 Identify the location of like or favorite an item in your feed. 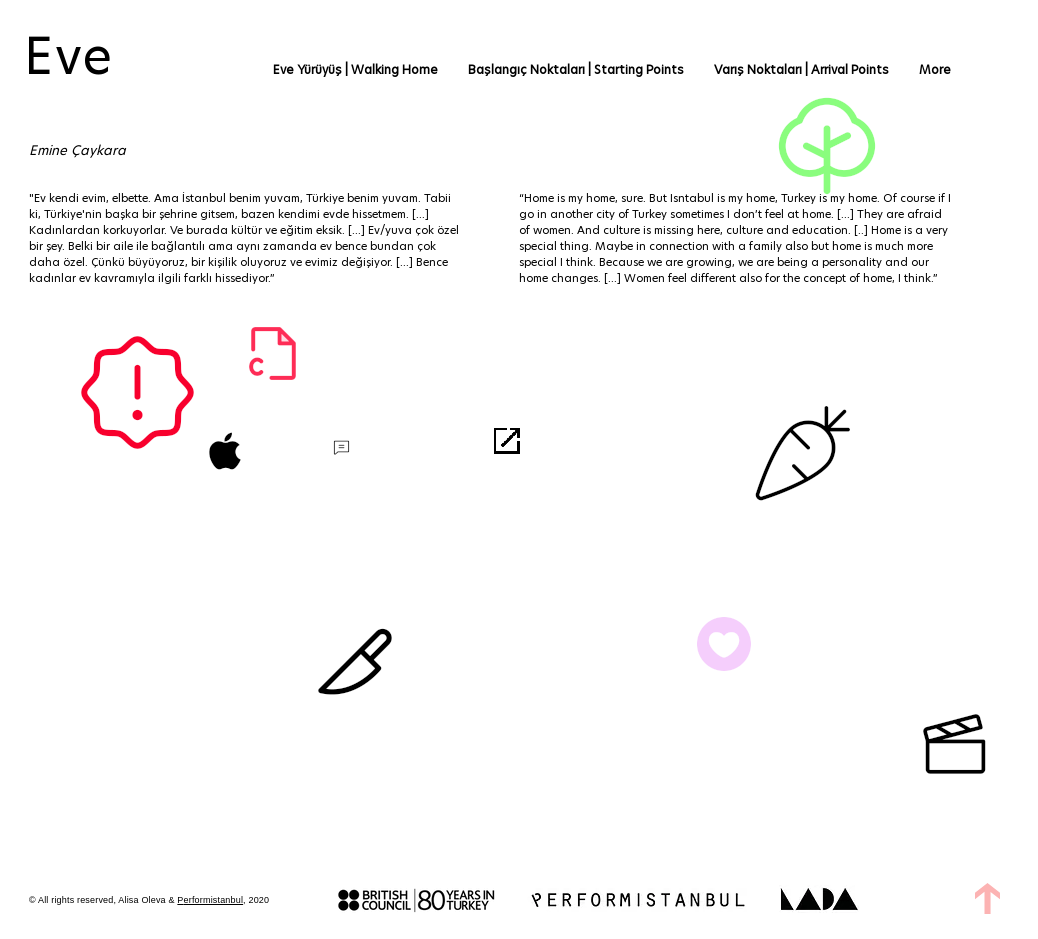
(724, 644).